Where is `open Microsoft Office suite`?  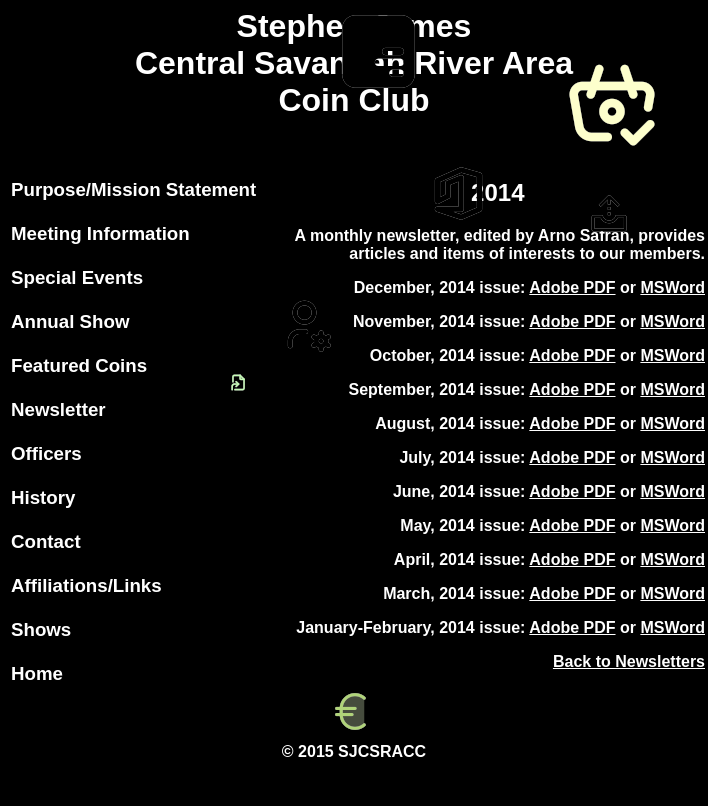
open Microsoft Office suite is located at coordinates (458, 193).